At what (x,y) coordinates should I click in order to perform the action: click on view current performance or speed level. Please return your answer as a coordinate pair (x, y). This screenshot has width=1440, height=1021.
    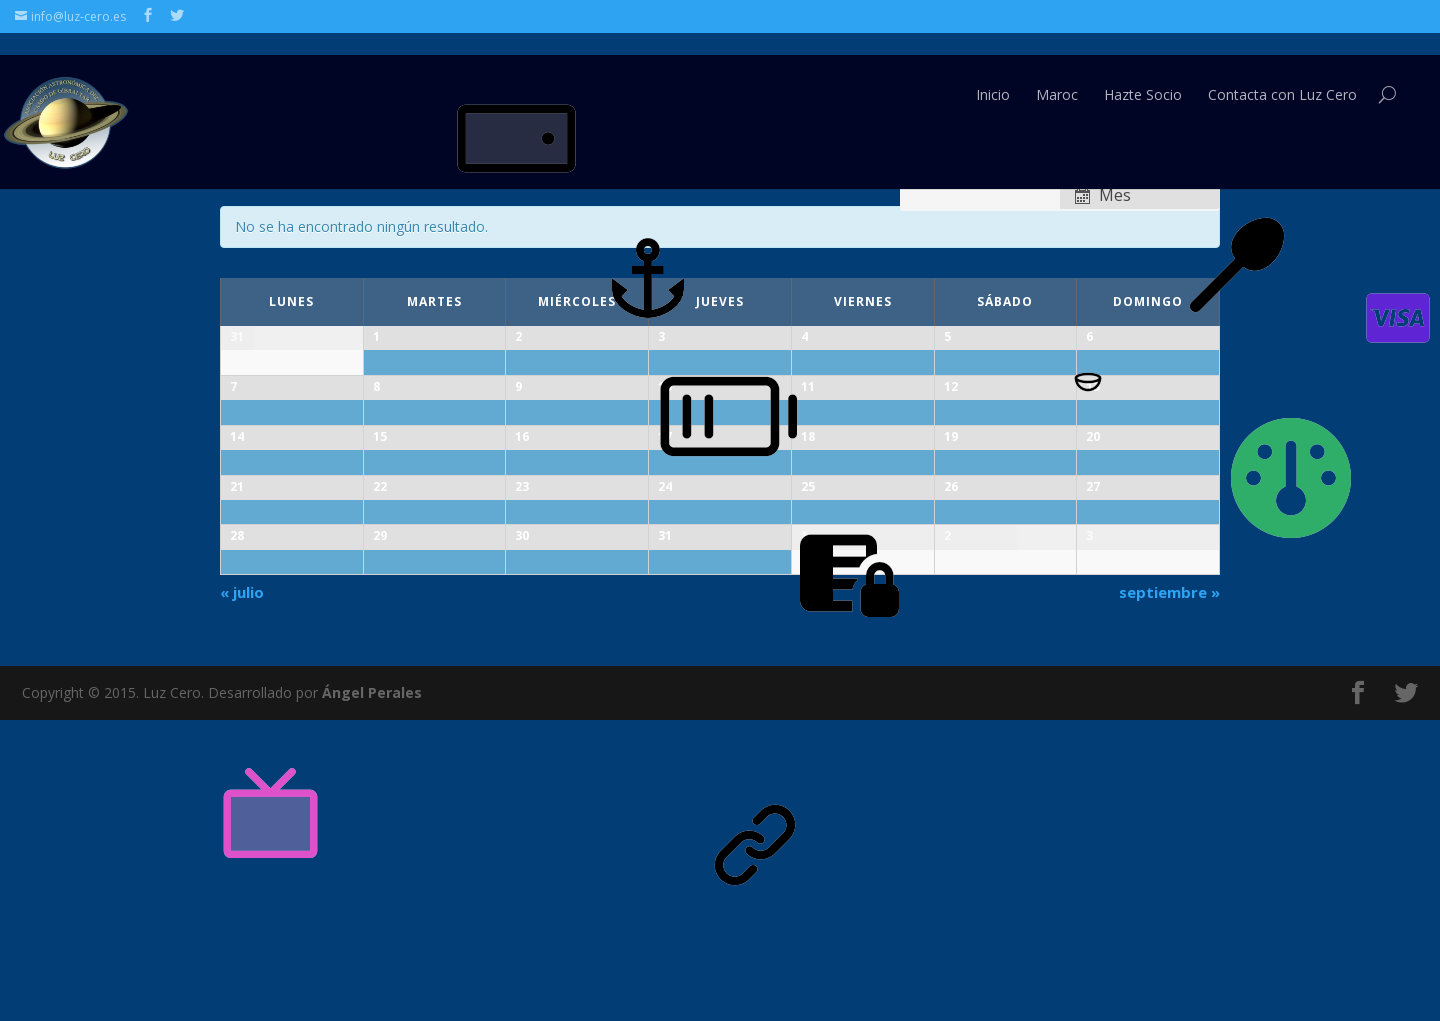
    Looking at the image, I should click on (1291, 478).